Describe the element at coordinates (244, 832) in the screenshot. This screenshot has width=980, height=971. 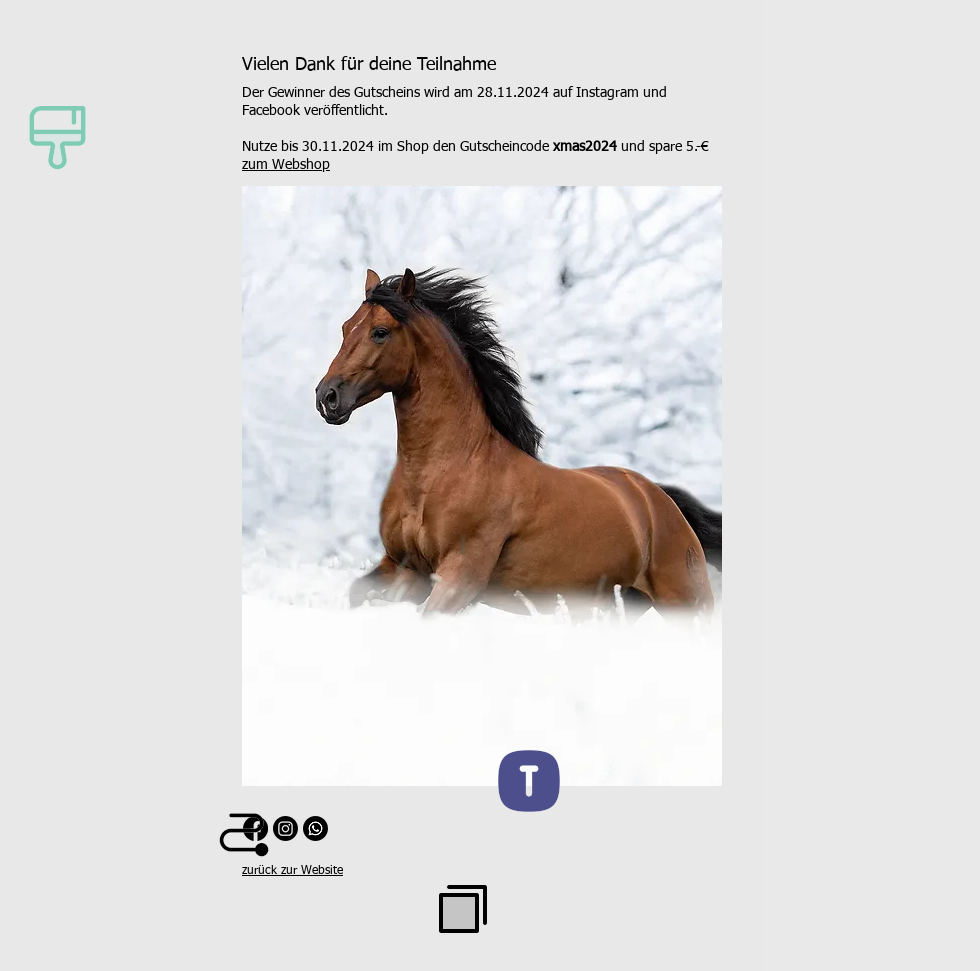
I see `view or edit a route path` at that location.